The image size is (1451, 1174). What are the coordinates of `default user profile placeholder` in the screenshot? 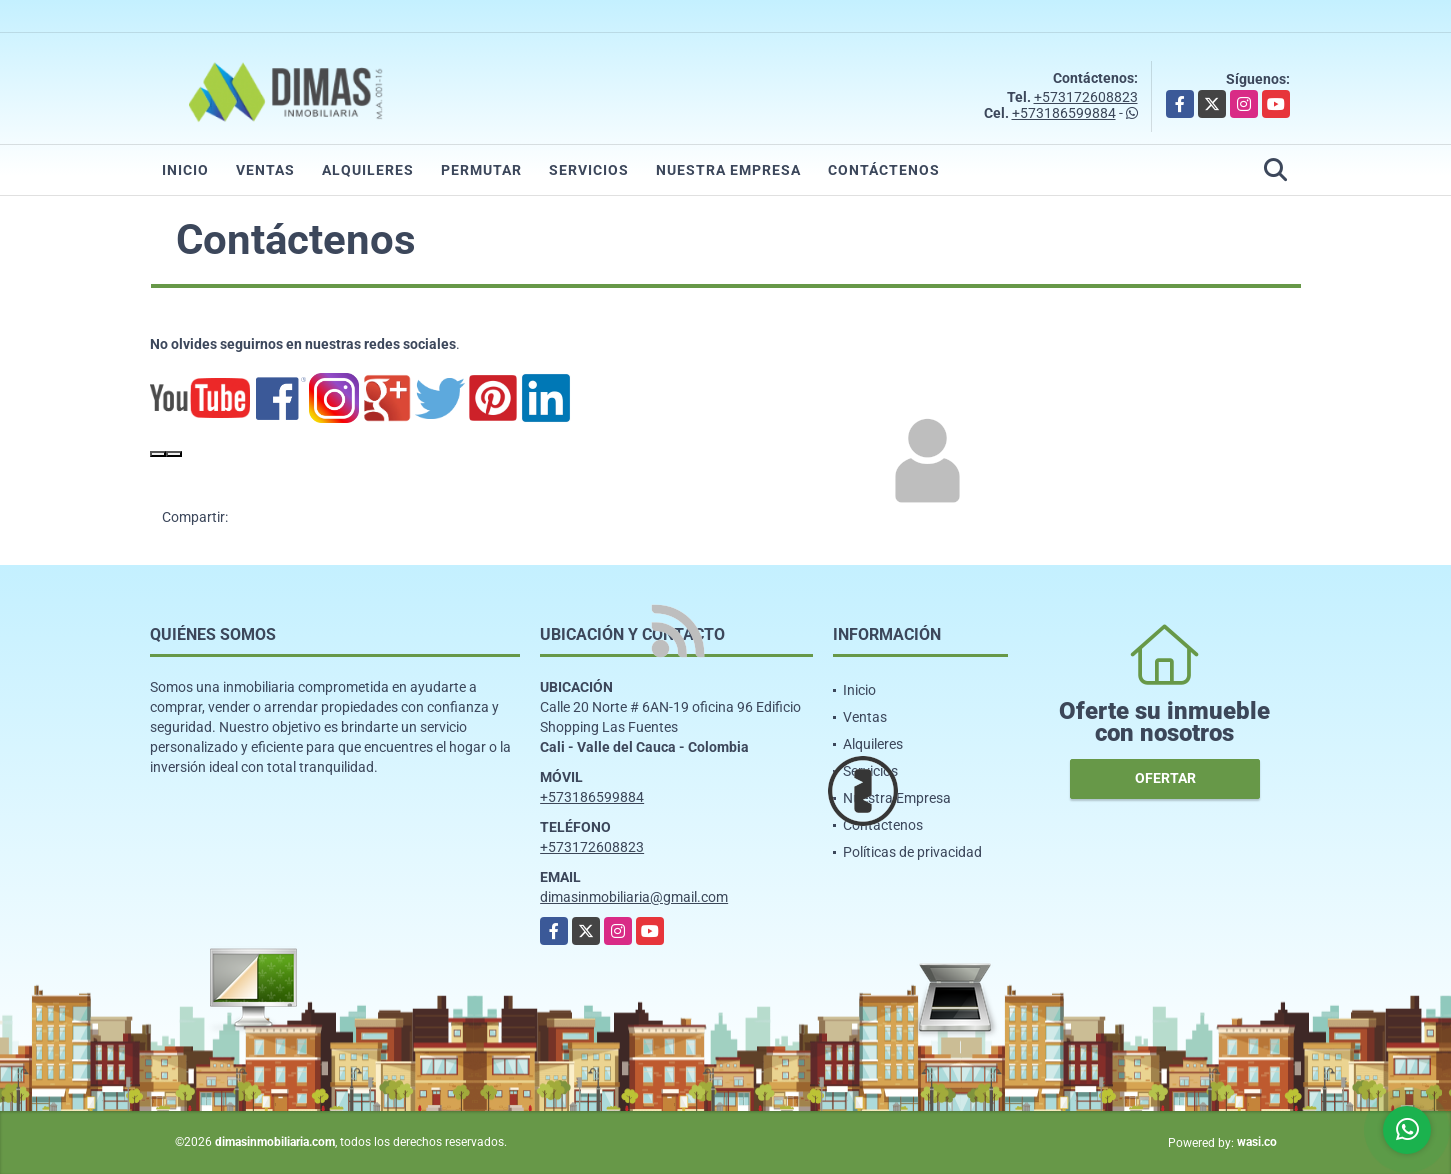 It's located at (927, 457).